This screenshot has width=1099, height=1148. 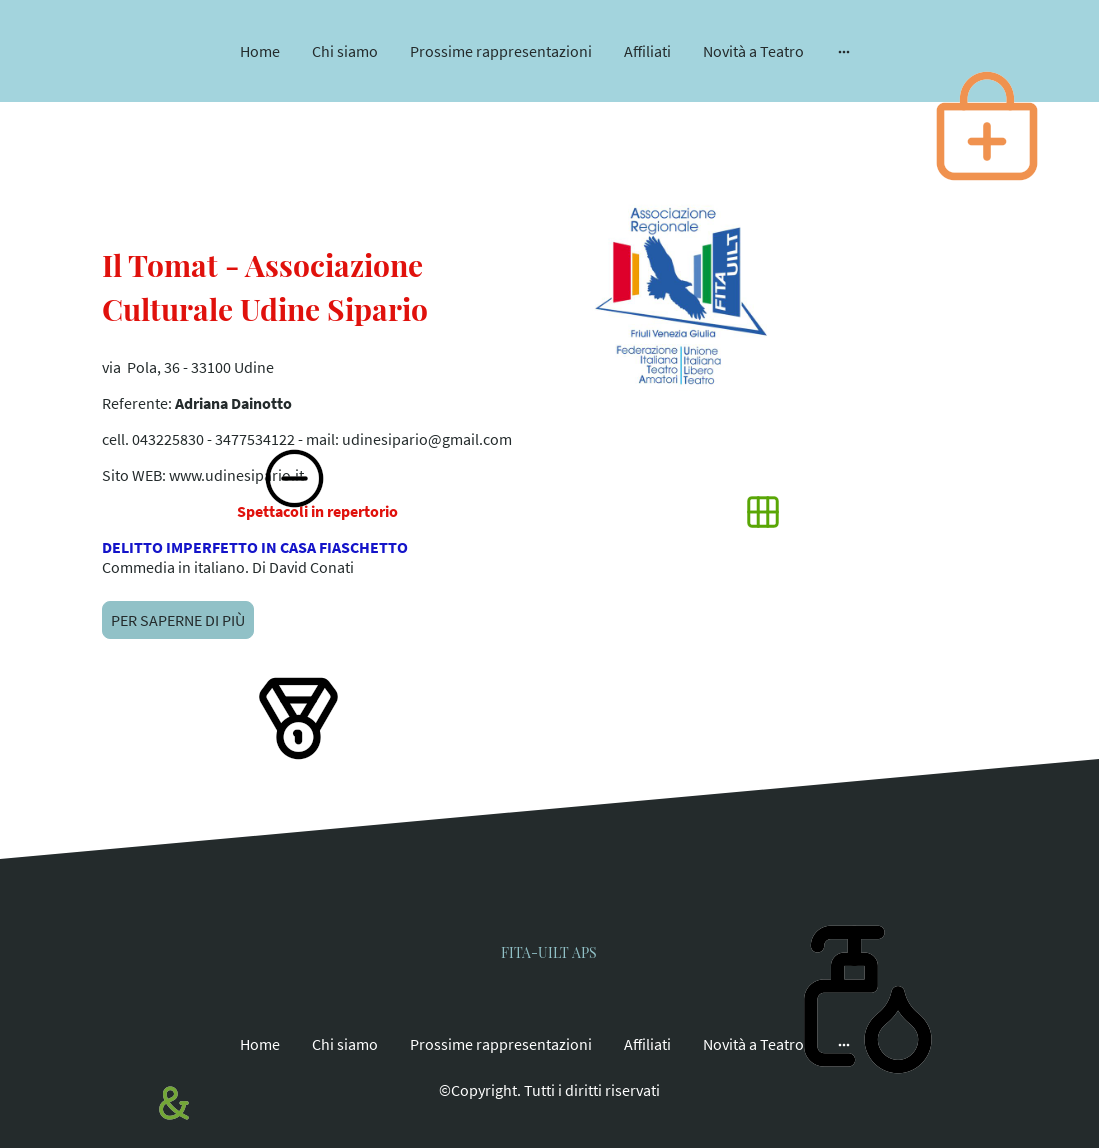 I want to click on switch to grid view layout, so click(x=763, y=512).